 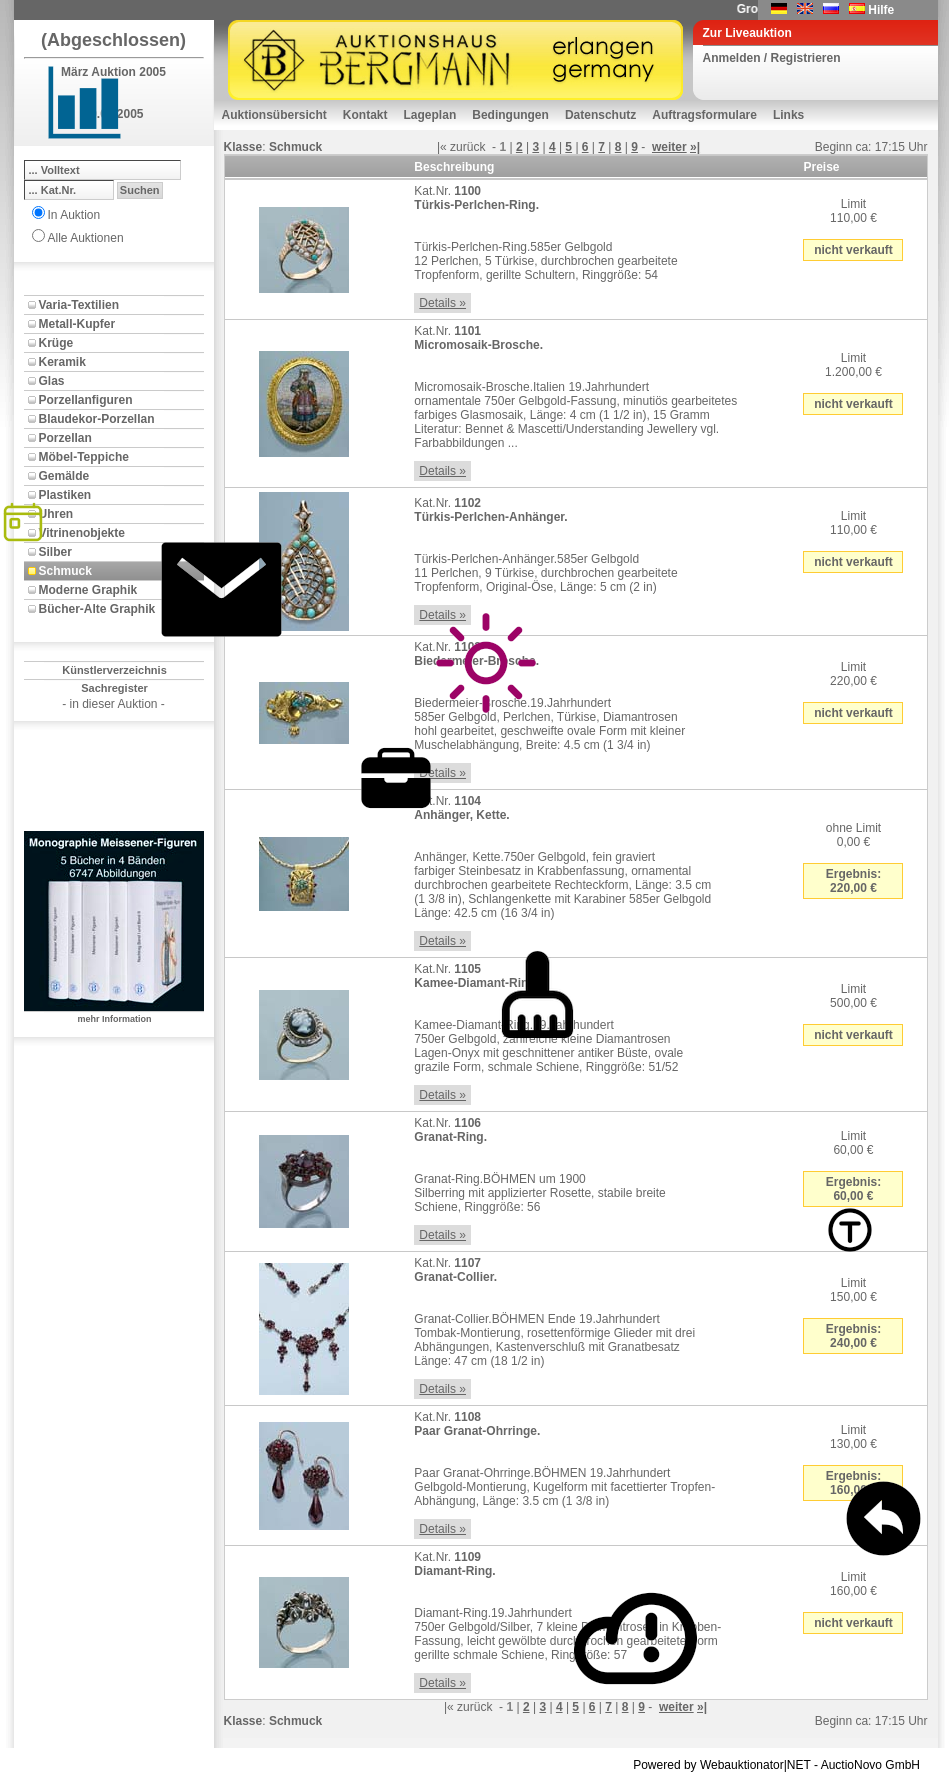 What do you see at coordinates (850, 1230) in the screenshot?
I see `visit thingiverse for 3D printable models` at bounding box center [850, 1230].